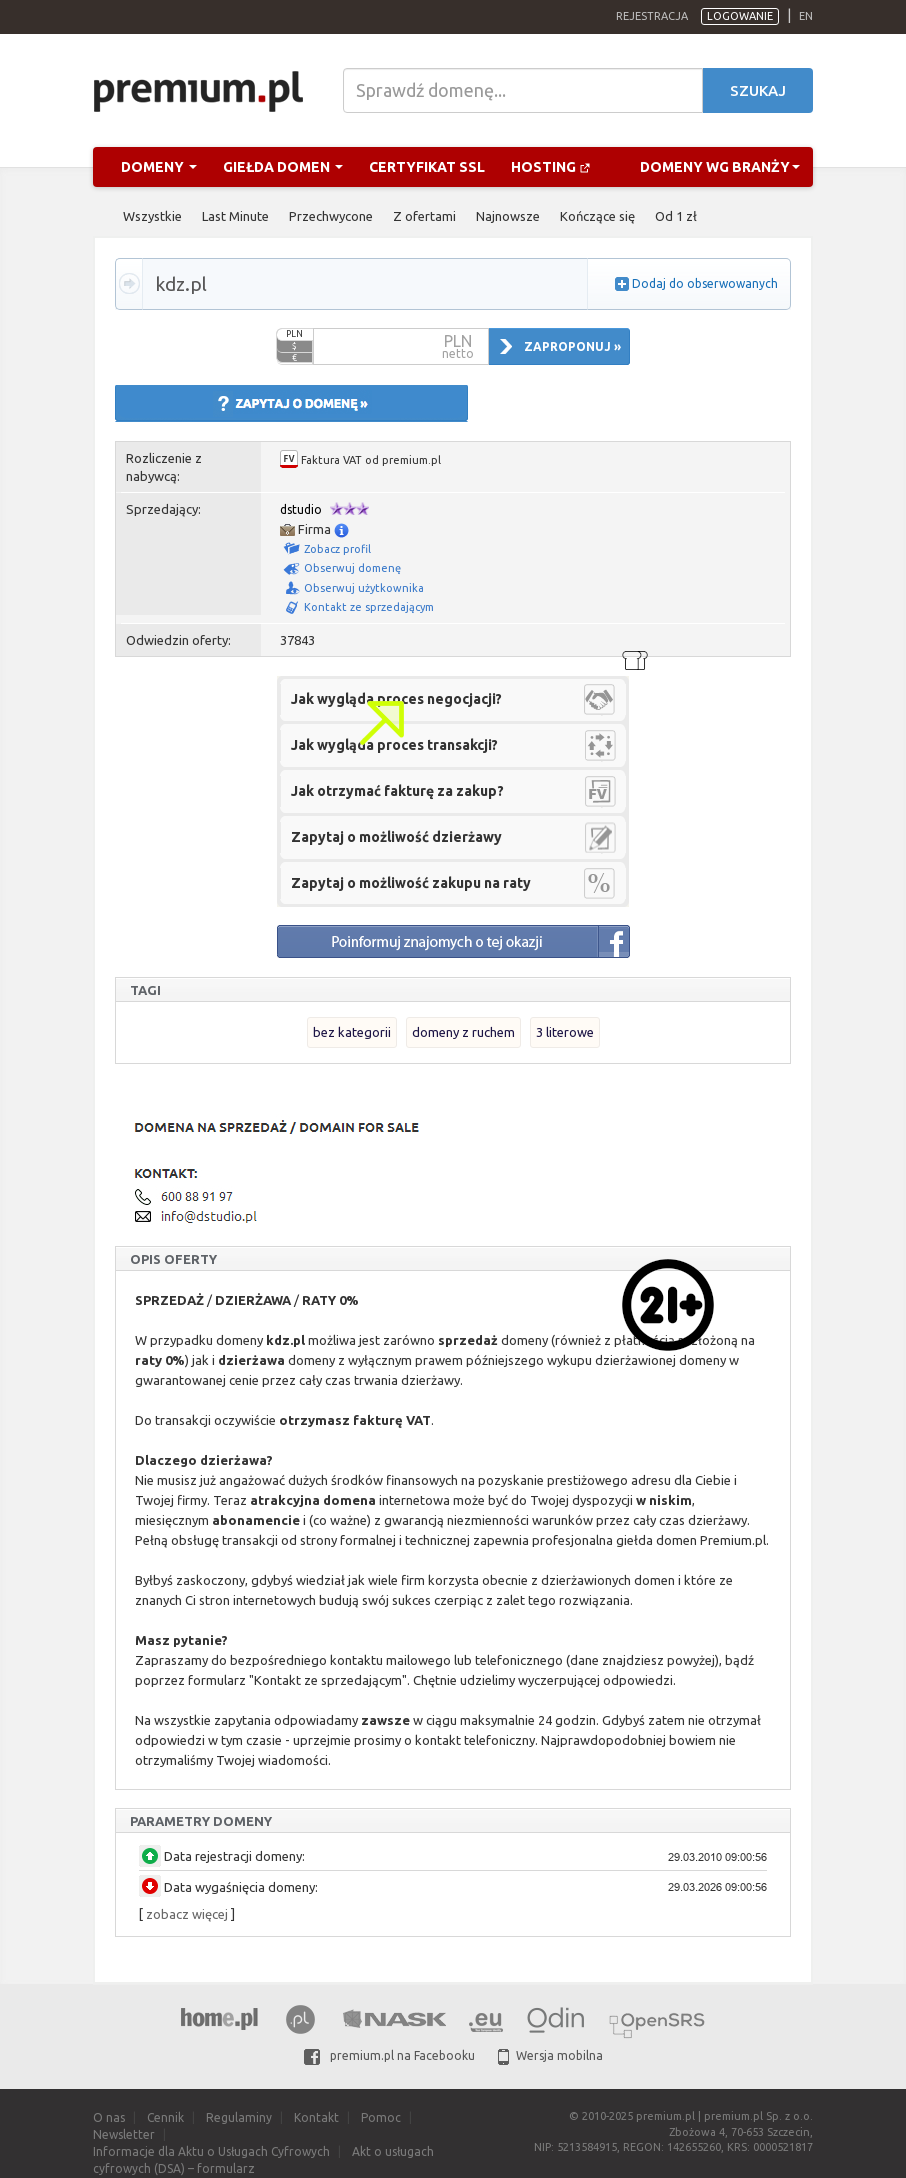  I want to click on open link in new tab or window, so click(382, 723).